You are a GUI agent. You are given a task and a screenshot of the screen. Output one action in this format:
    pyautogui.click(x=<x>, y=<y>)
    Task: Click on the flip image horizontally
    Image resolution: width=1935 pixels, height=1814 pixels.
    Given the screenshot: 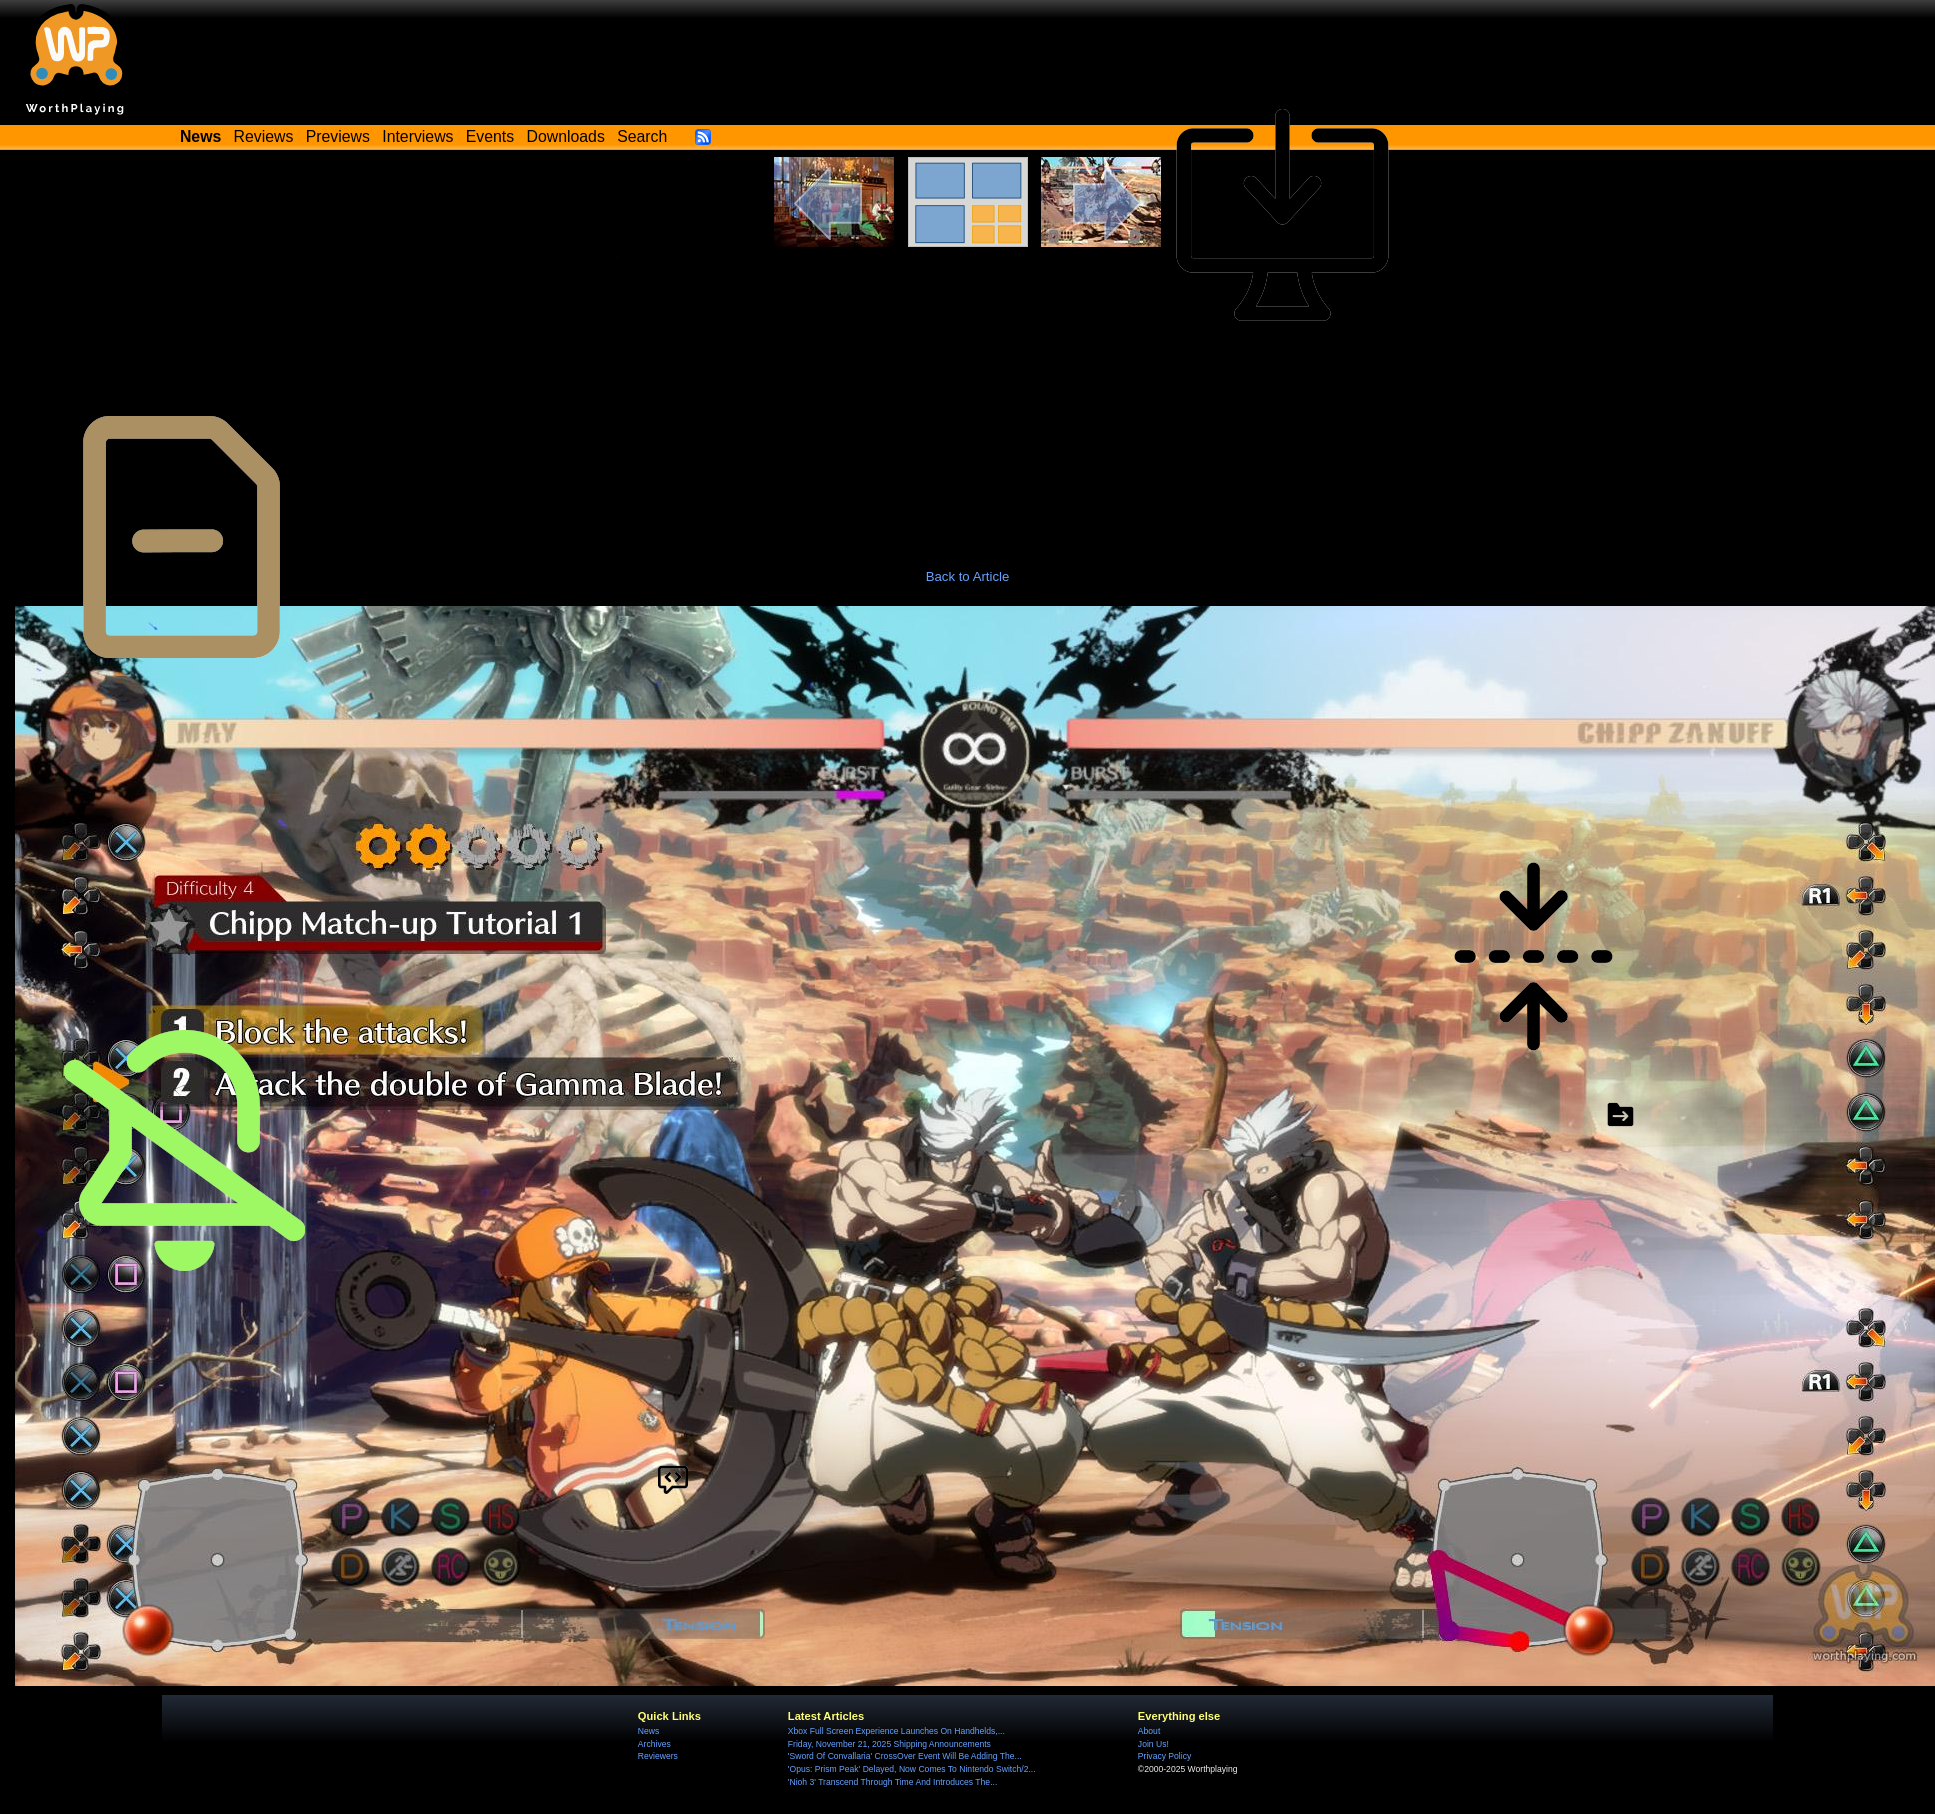 What is the action you would take?
    pyautogui.click(x=606, y=268)
    